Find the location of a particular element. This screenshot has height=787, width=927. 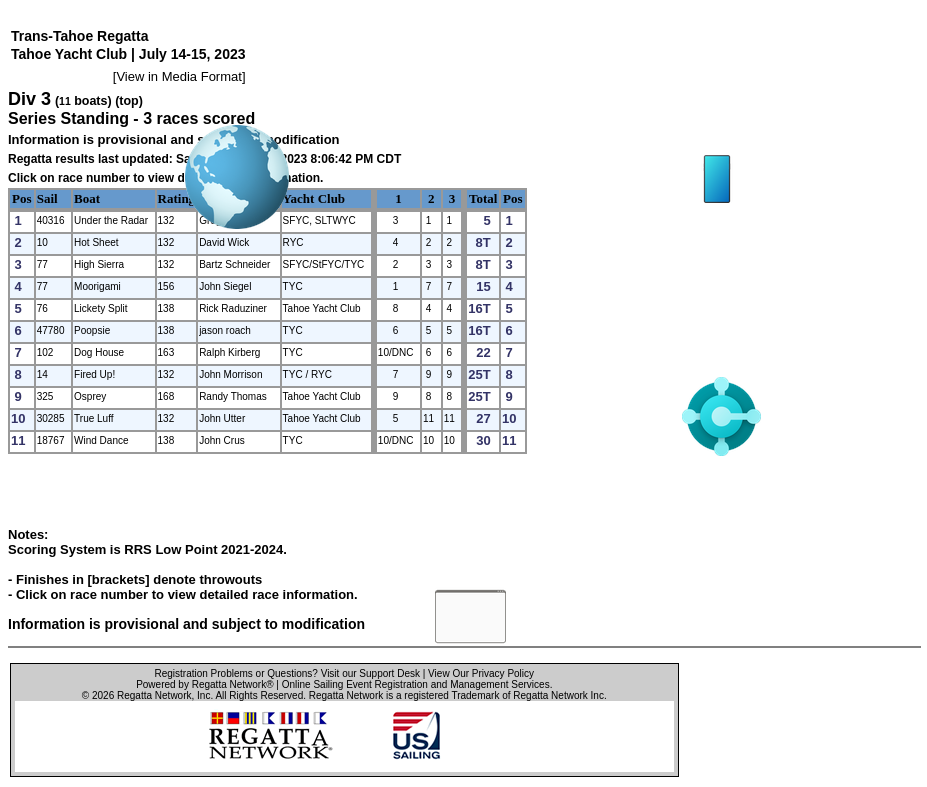

open a new window is located at coordinates (470, 616).